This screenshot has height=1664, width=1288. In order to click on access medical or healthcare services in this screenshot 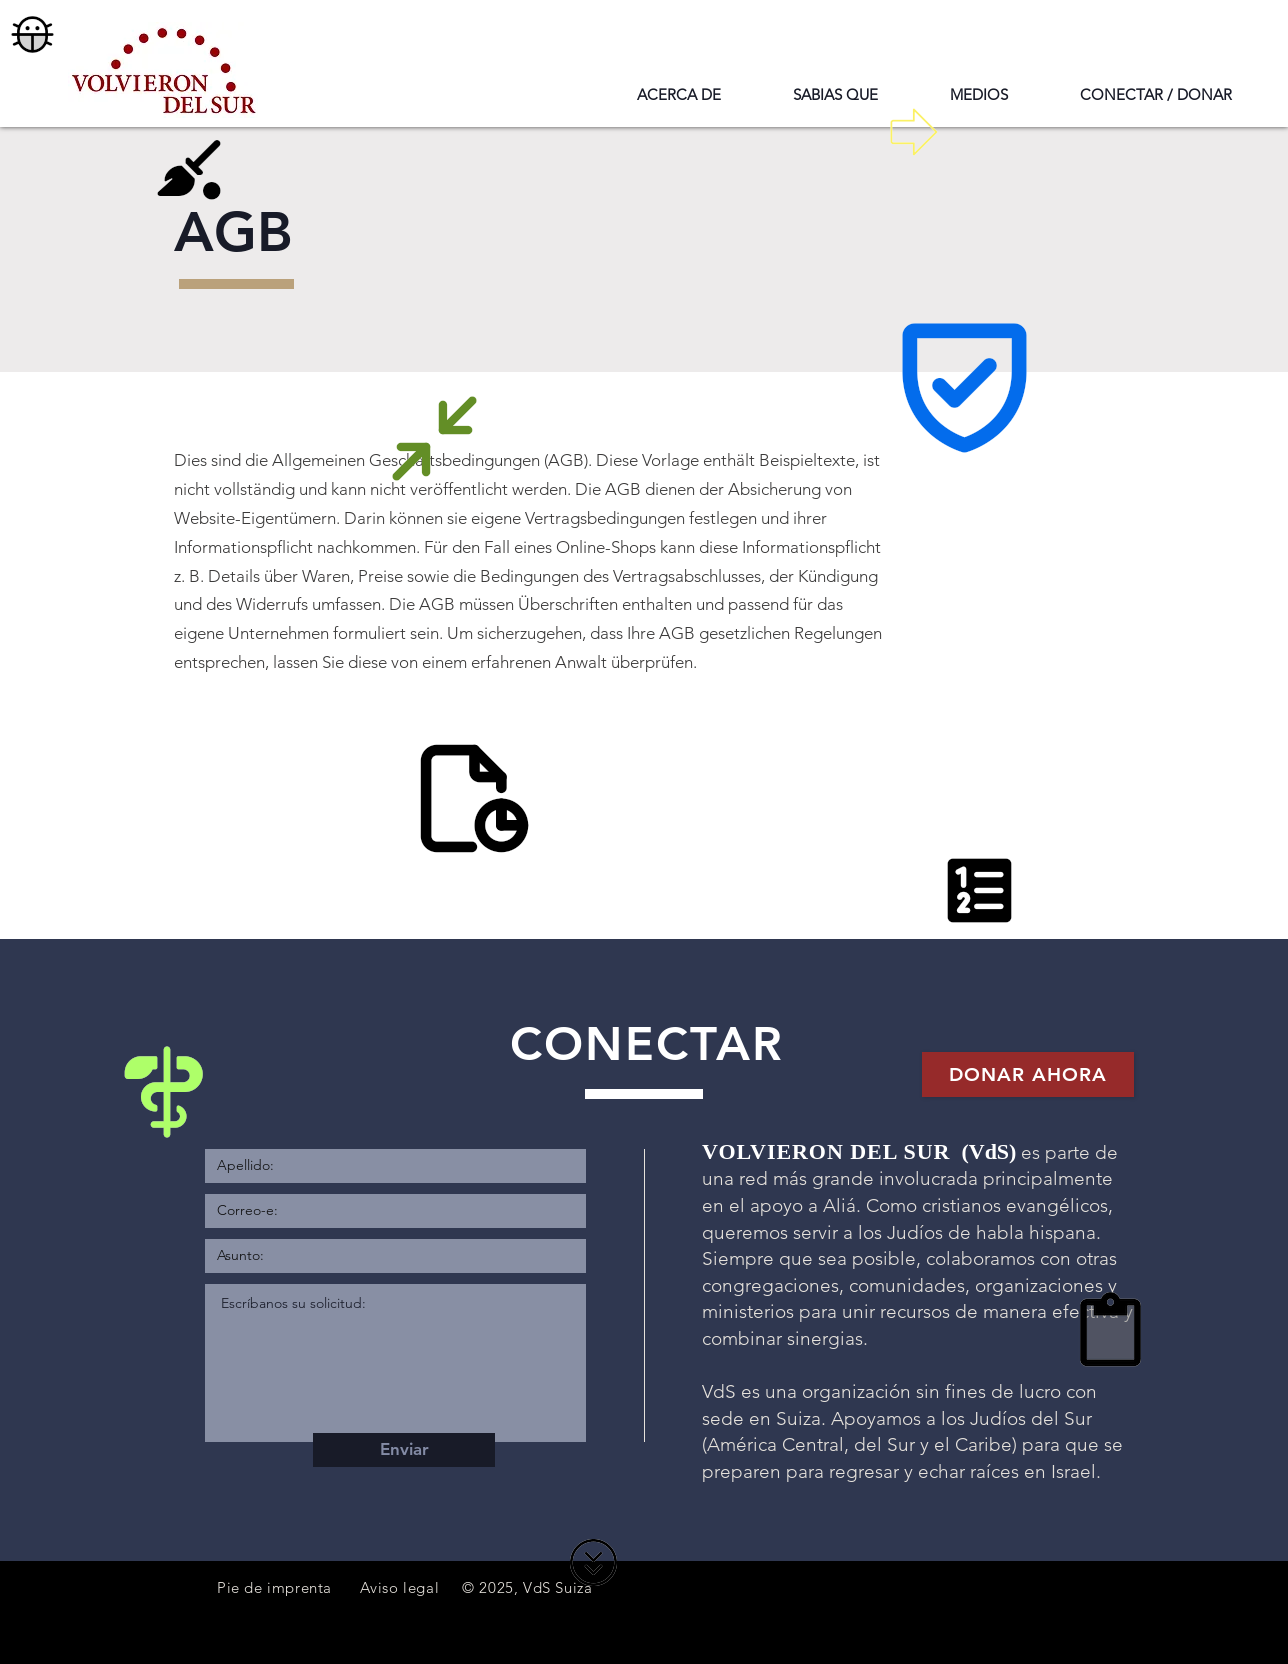, I will do `click(167, 1092)`.